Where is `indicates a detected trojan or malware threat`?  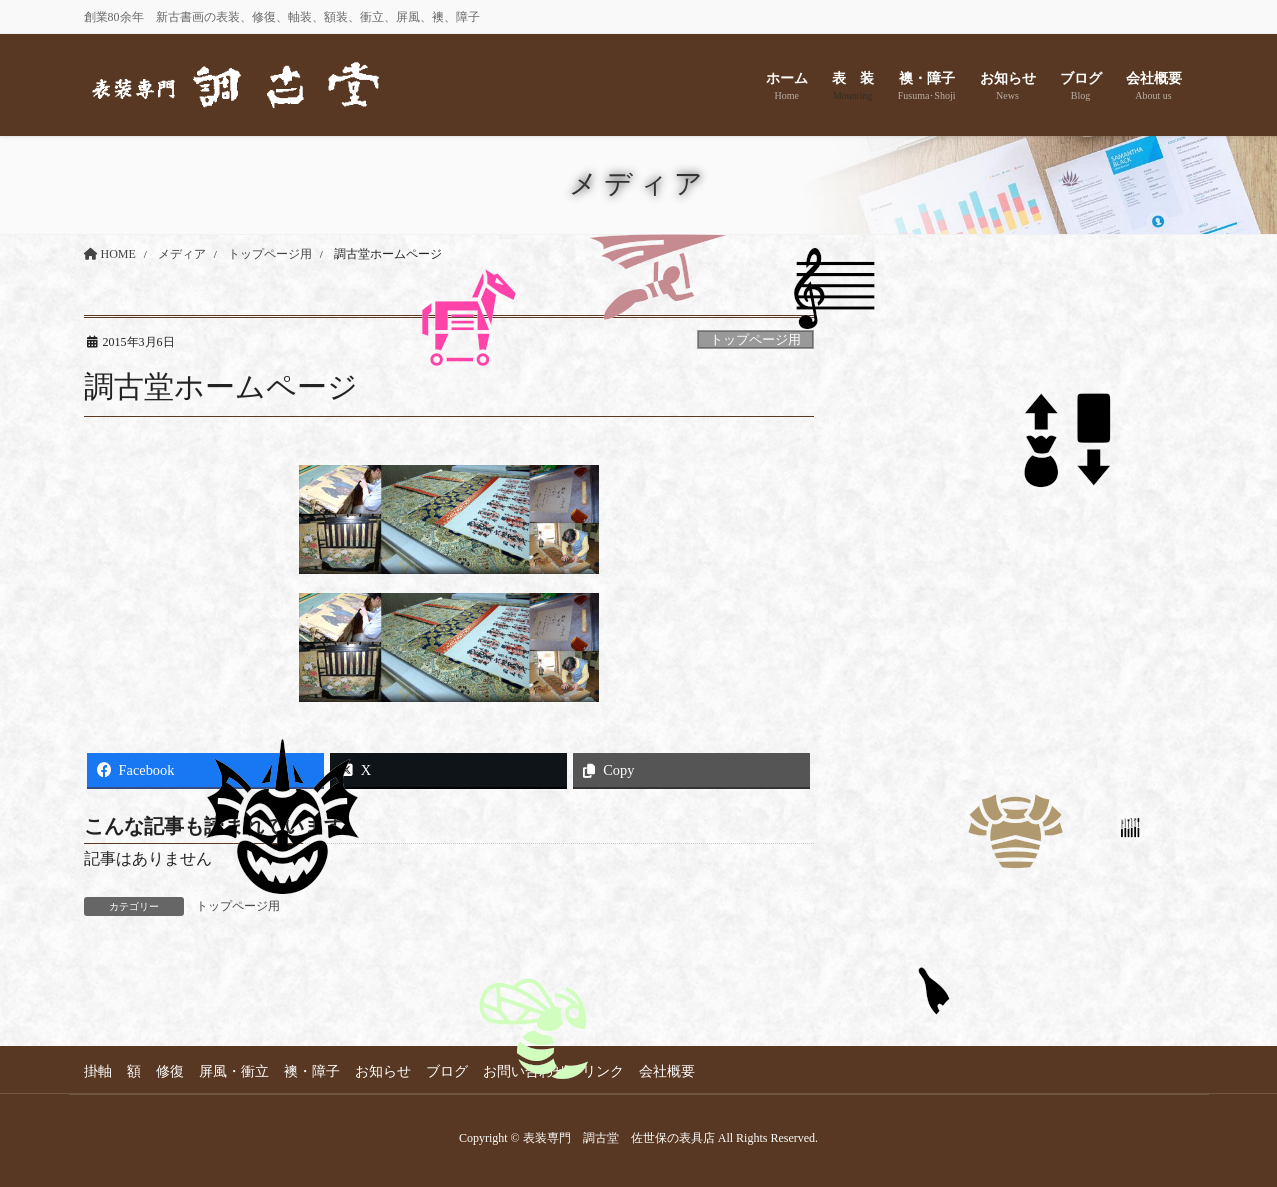 indicates a detected trojan or malware threat is located at coordinates (469, 318).